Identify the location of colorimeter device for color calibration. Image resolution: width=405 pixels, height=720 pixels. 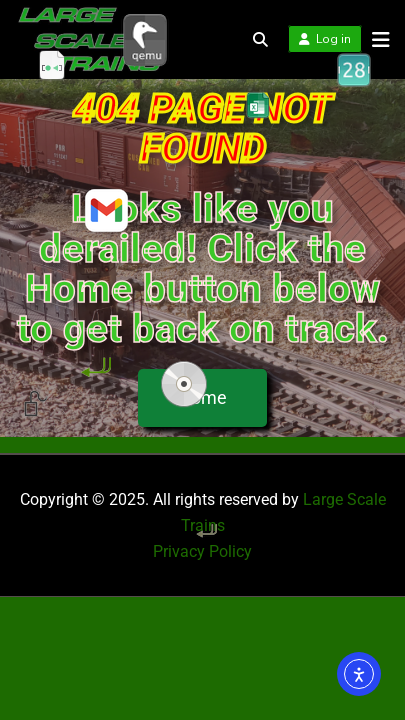
(35, 403).